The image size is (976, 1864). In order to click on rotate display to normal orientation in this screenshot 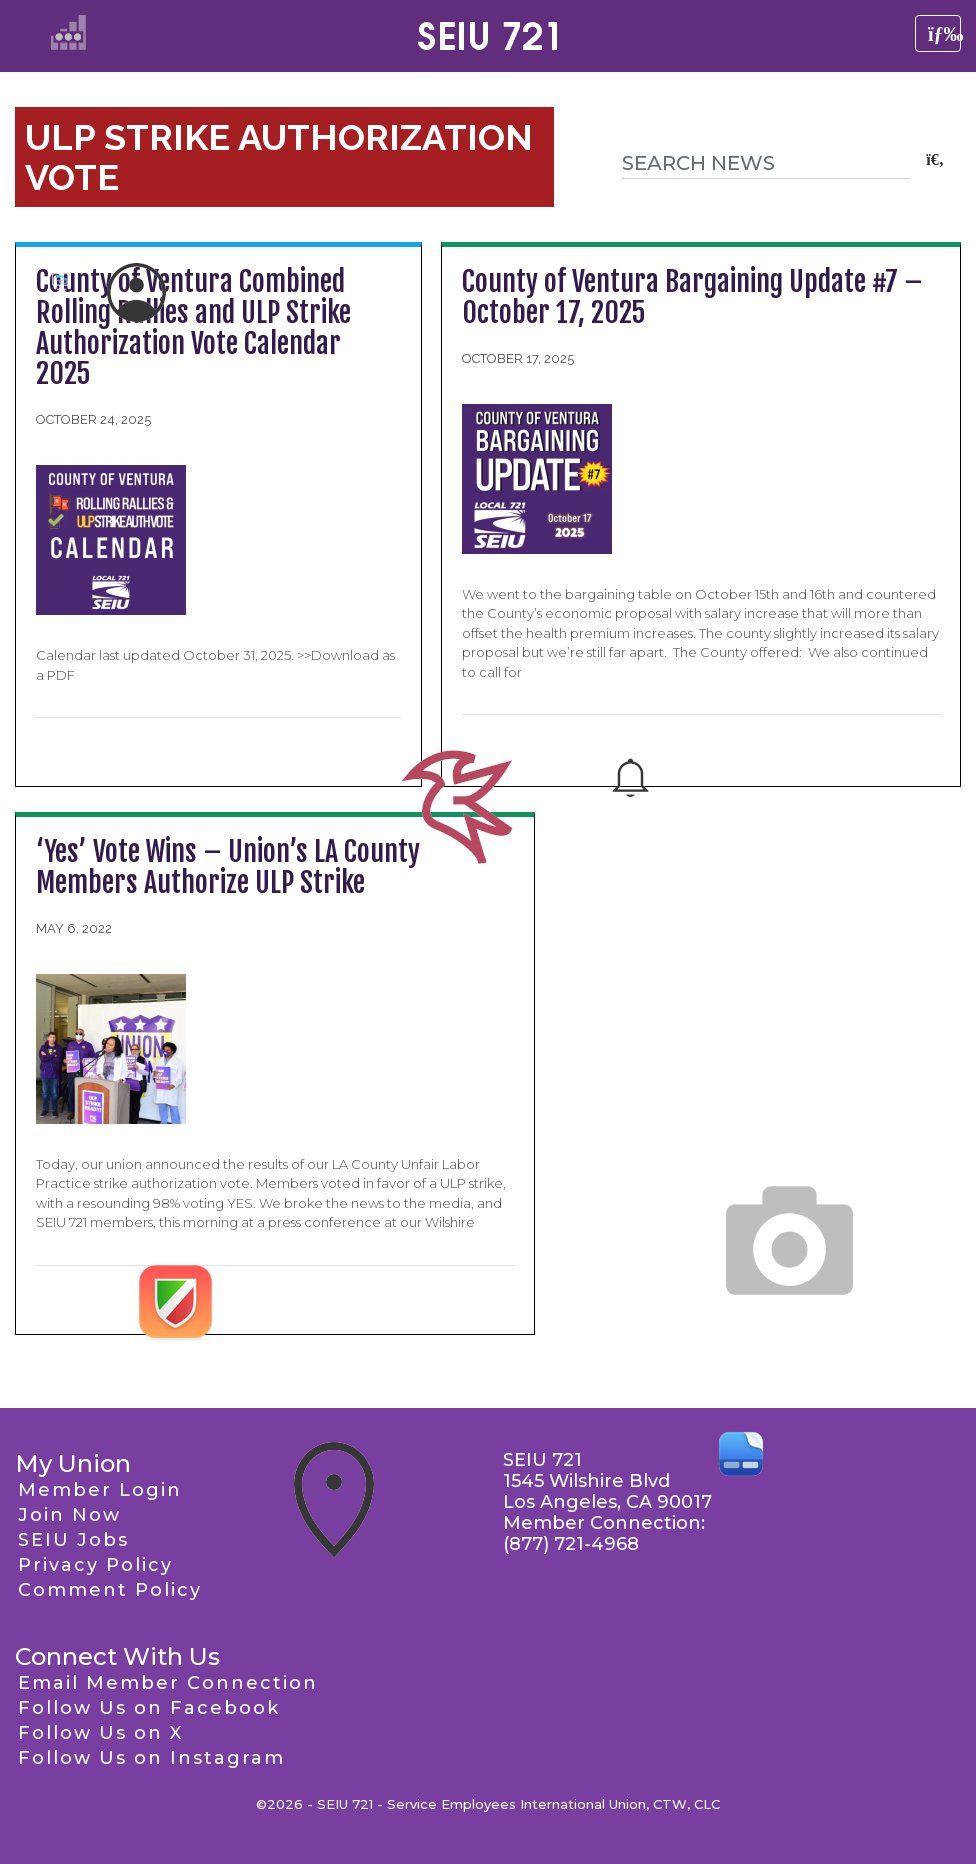, I will do `click(61, 281)`.